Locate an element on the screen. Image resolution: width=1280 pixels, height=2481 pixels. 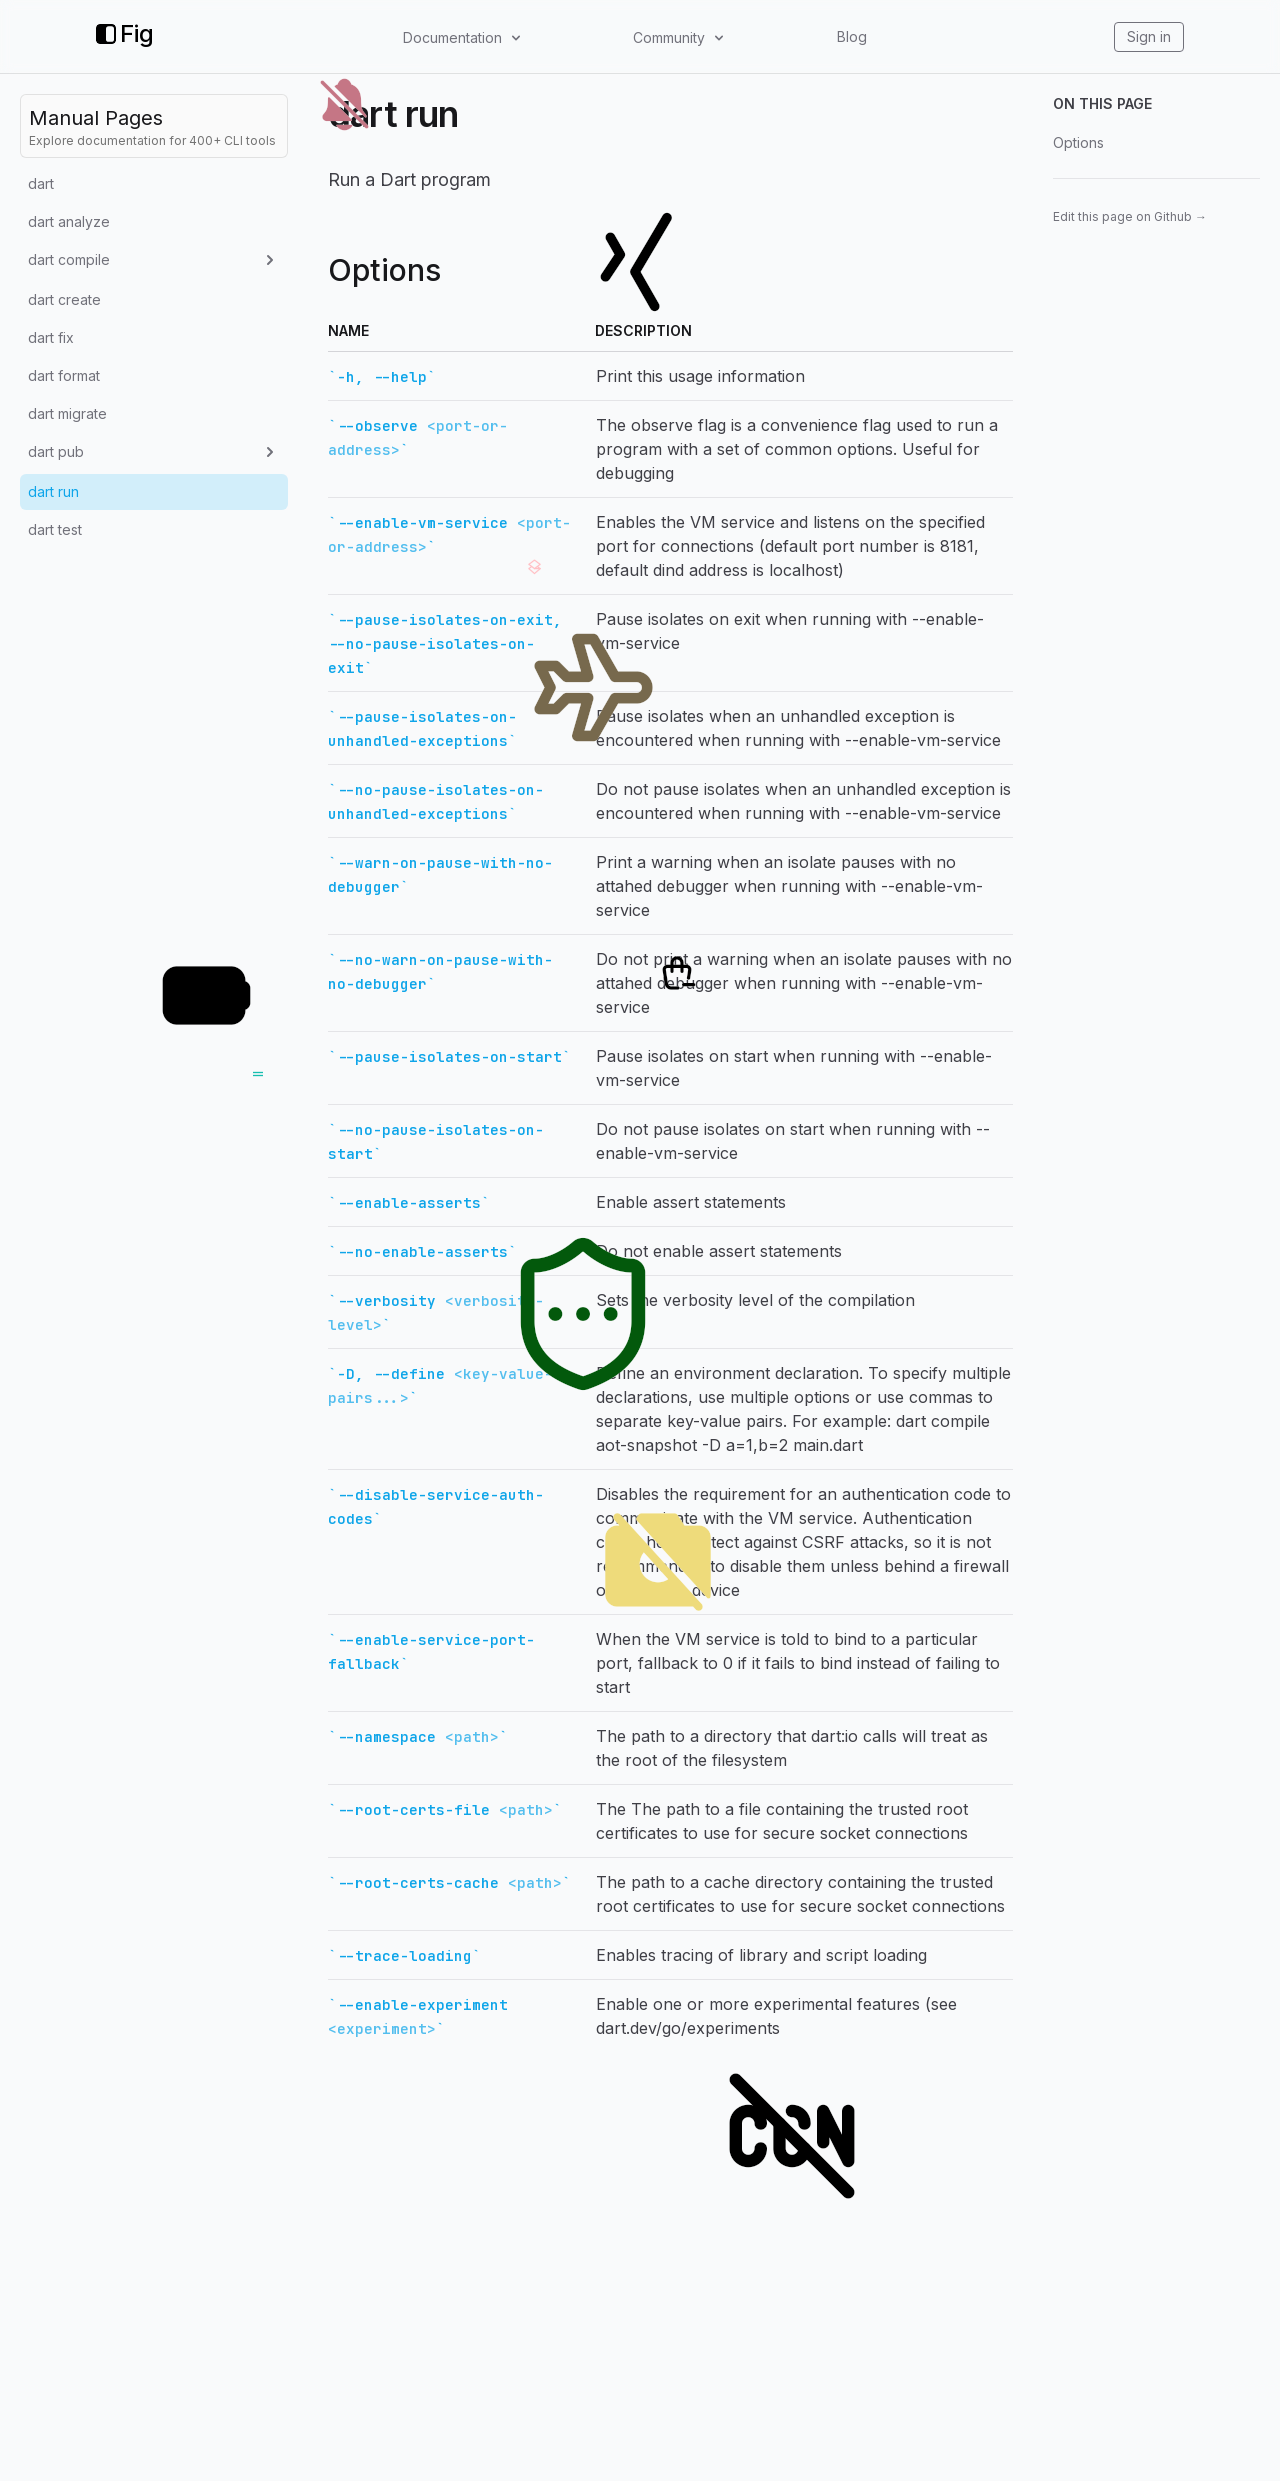
mute or disable notifications is located at coordinates (344, 104).